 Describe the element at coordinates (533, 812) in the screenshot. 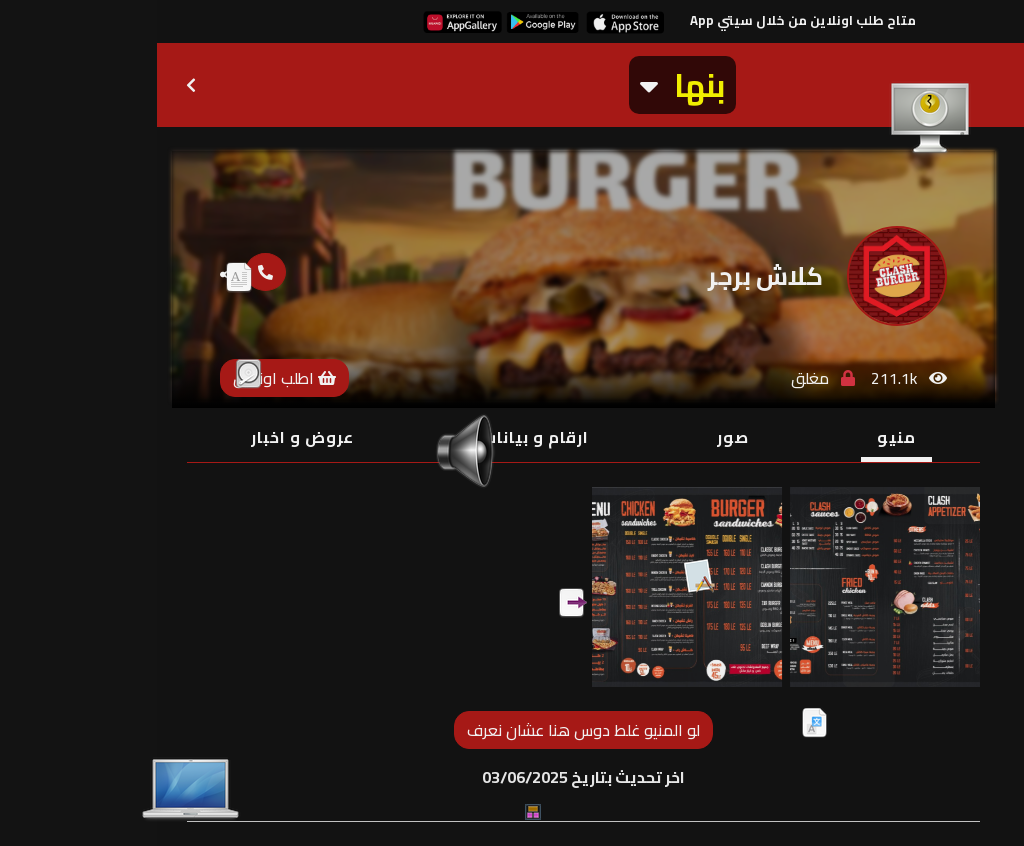

I see `select all items in the current view` at that location.